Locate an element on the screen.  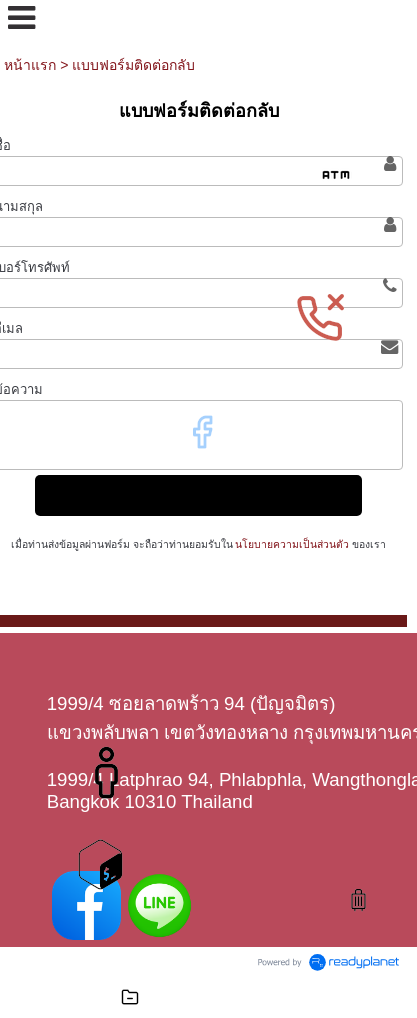
view your profile is located at coordinates (106, 773).